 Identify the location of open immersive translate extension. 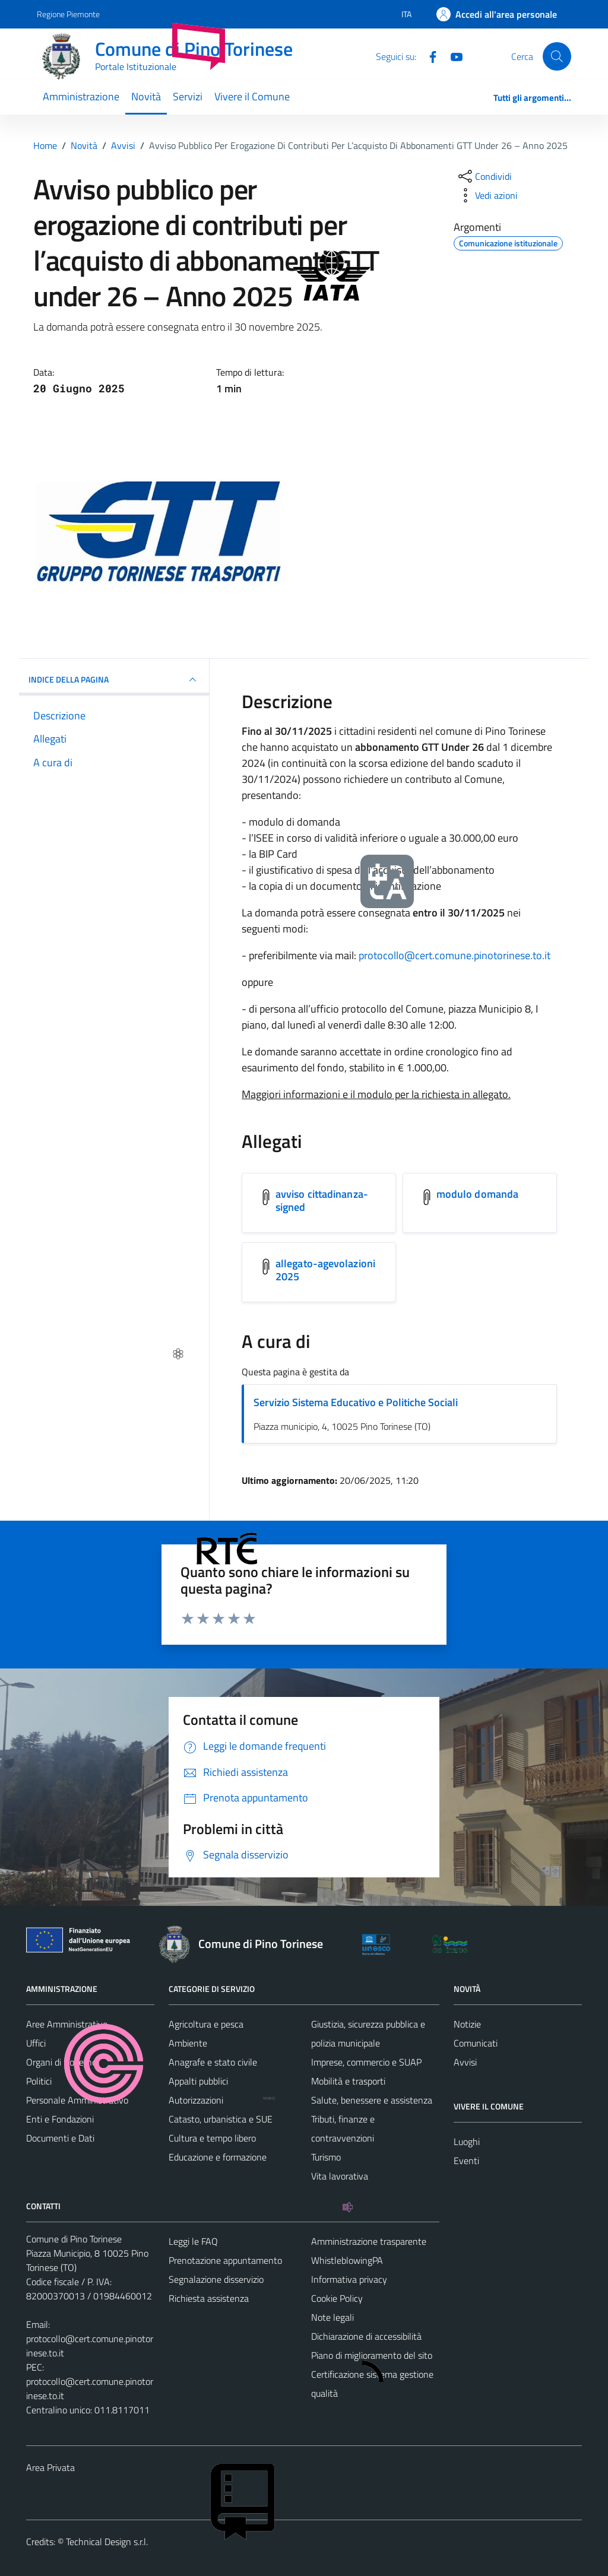
(387, 881).